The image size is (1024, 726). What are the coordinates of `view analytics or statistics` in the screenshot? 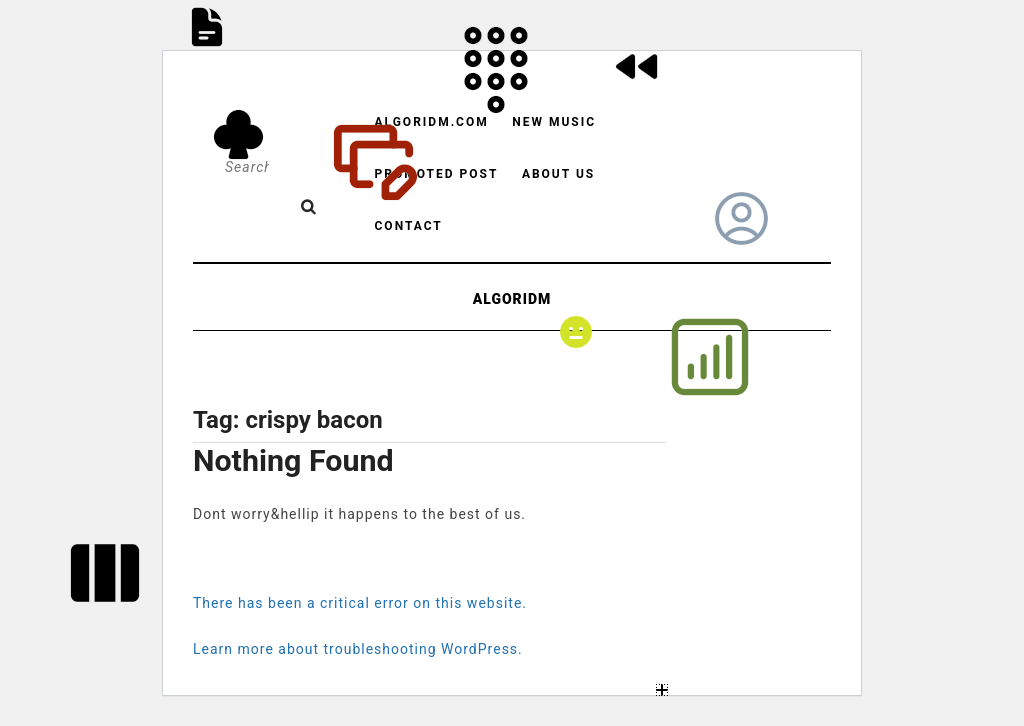 It's located at (710, 357).